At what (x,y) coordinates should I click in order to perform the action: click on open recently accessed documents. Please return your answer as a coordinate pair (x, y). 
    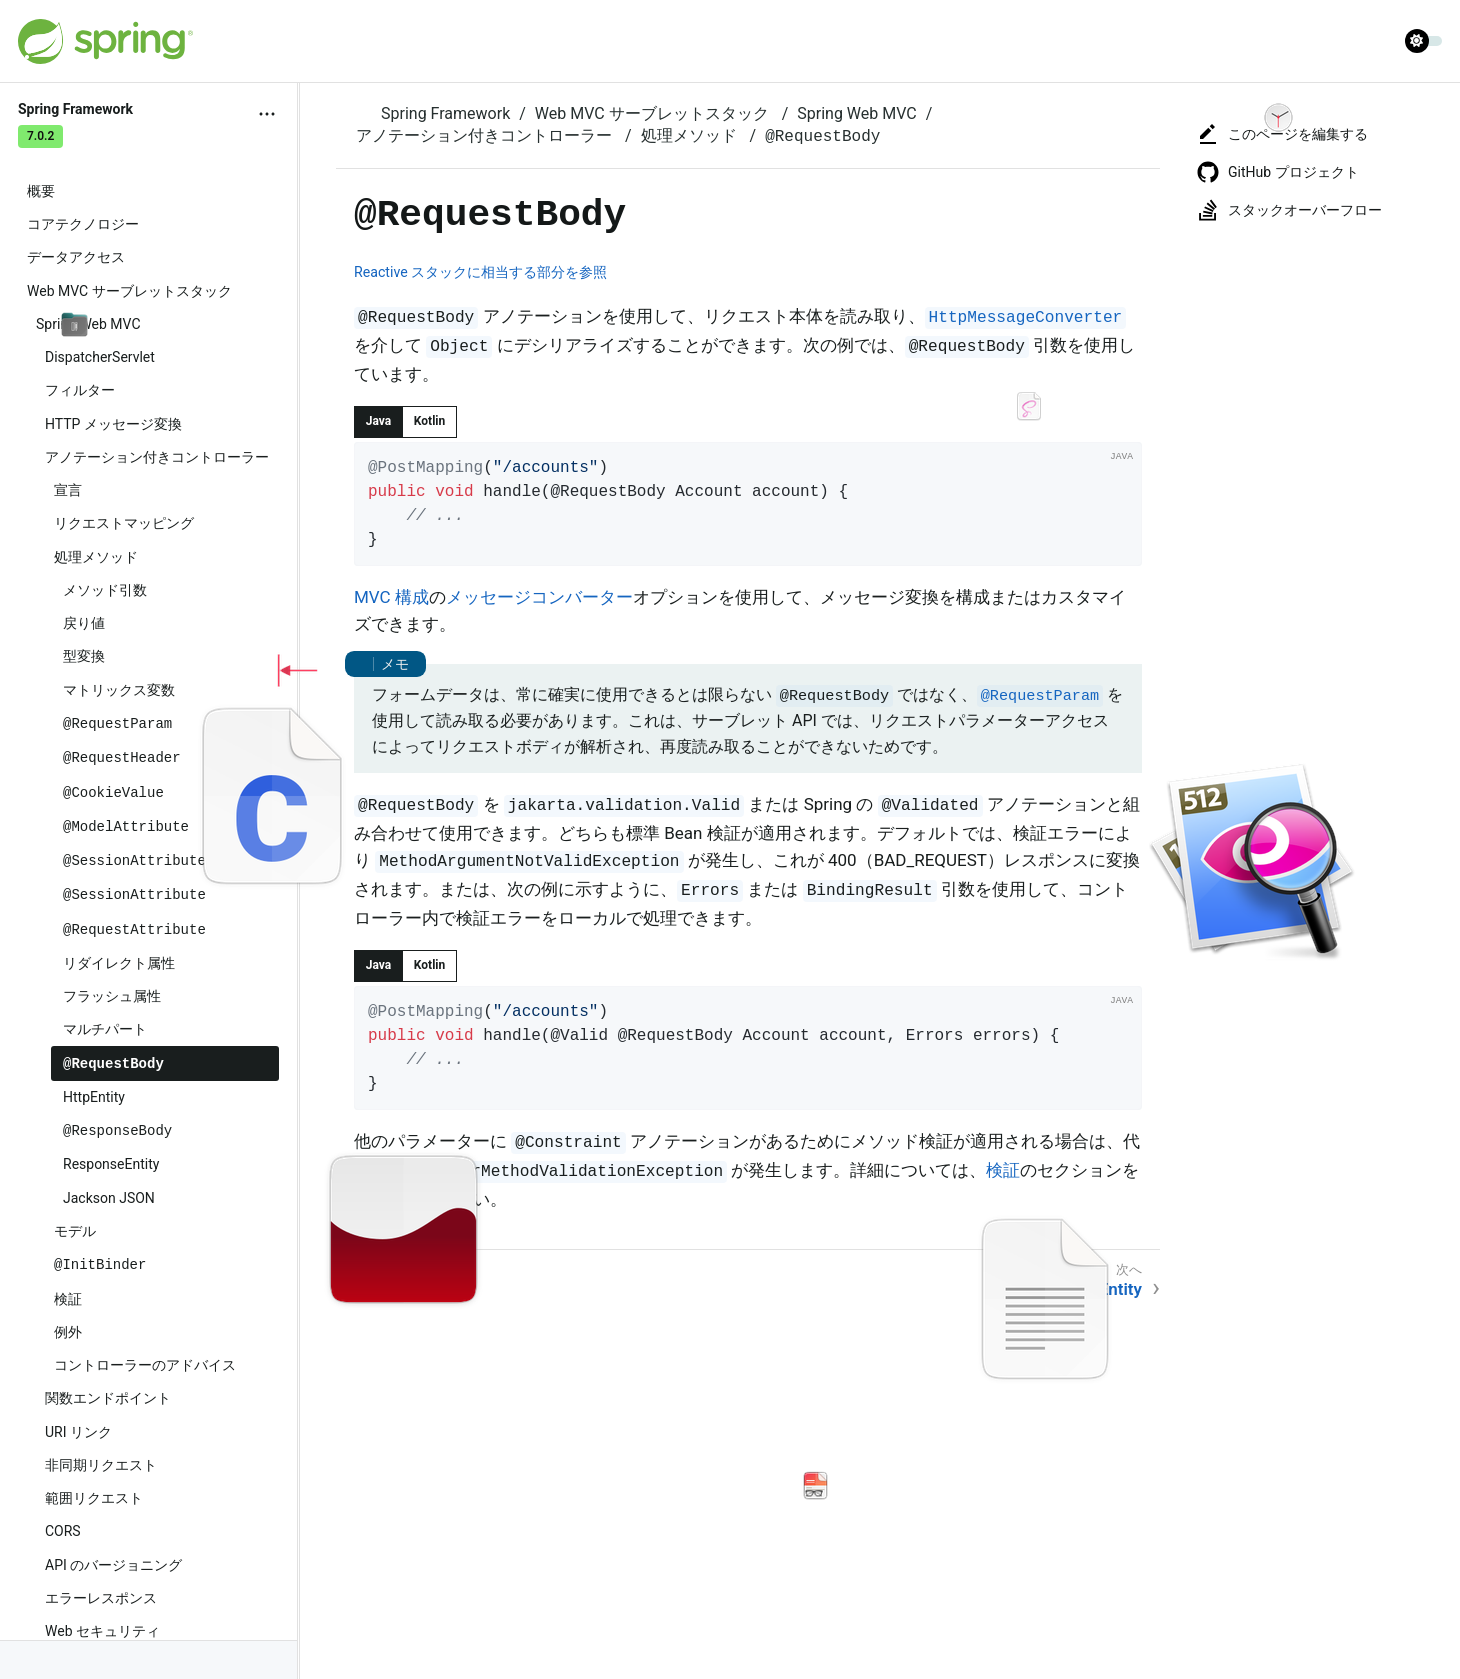
    Looking at the image, I should click on (1278, 117).